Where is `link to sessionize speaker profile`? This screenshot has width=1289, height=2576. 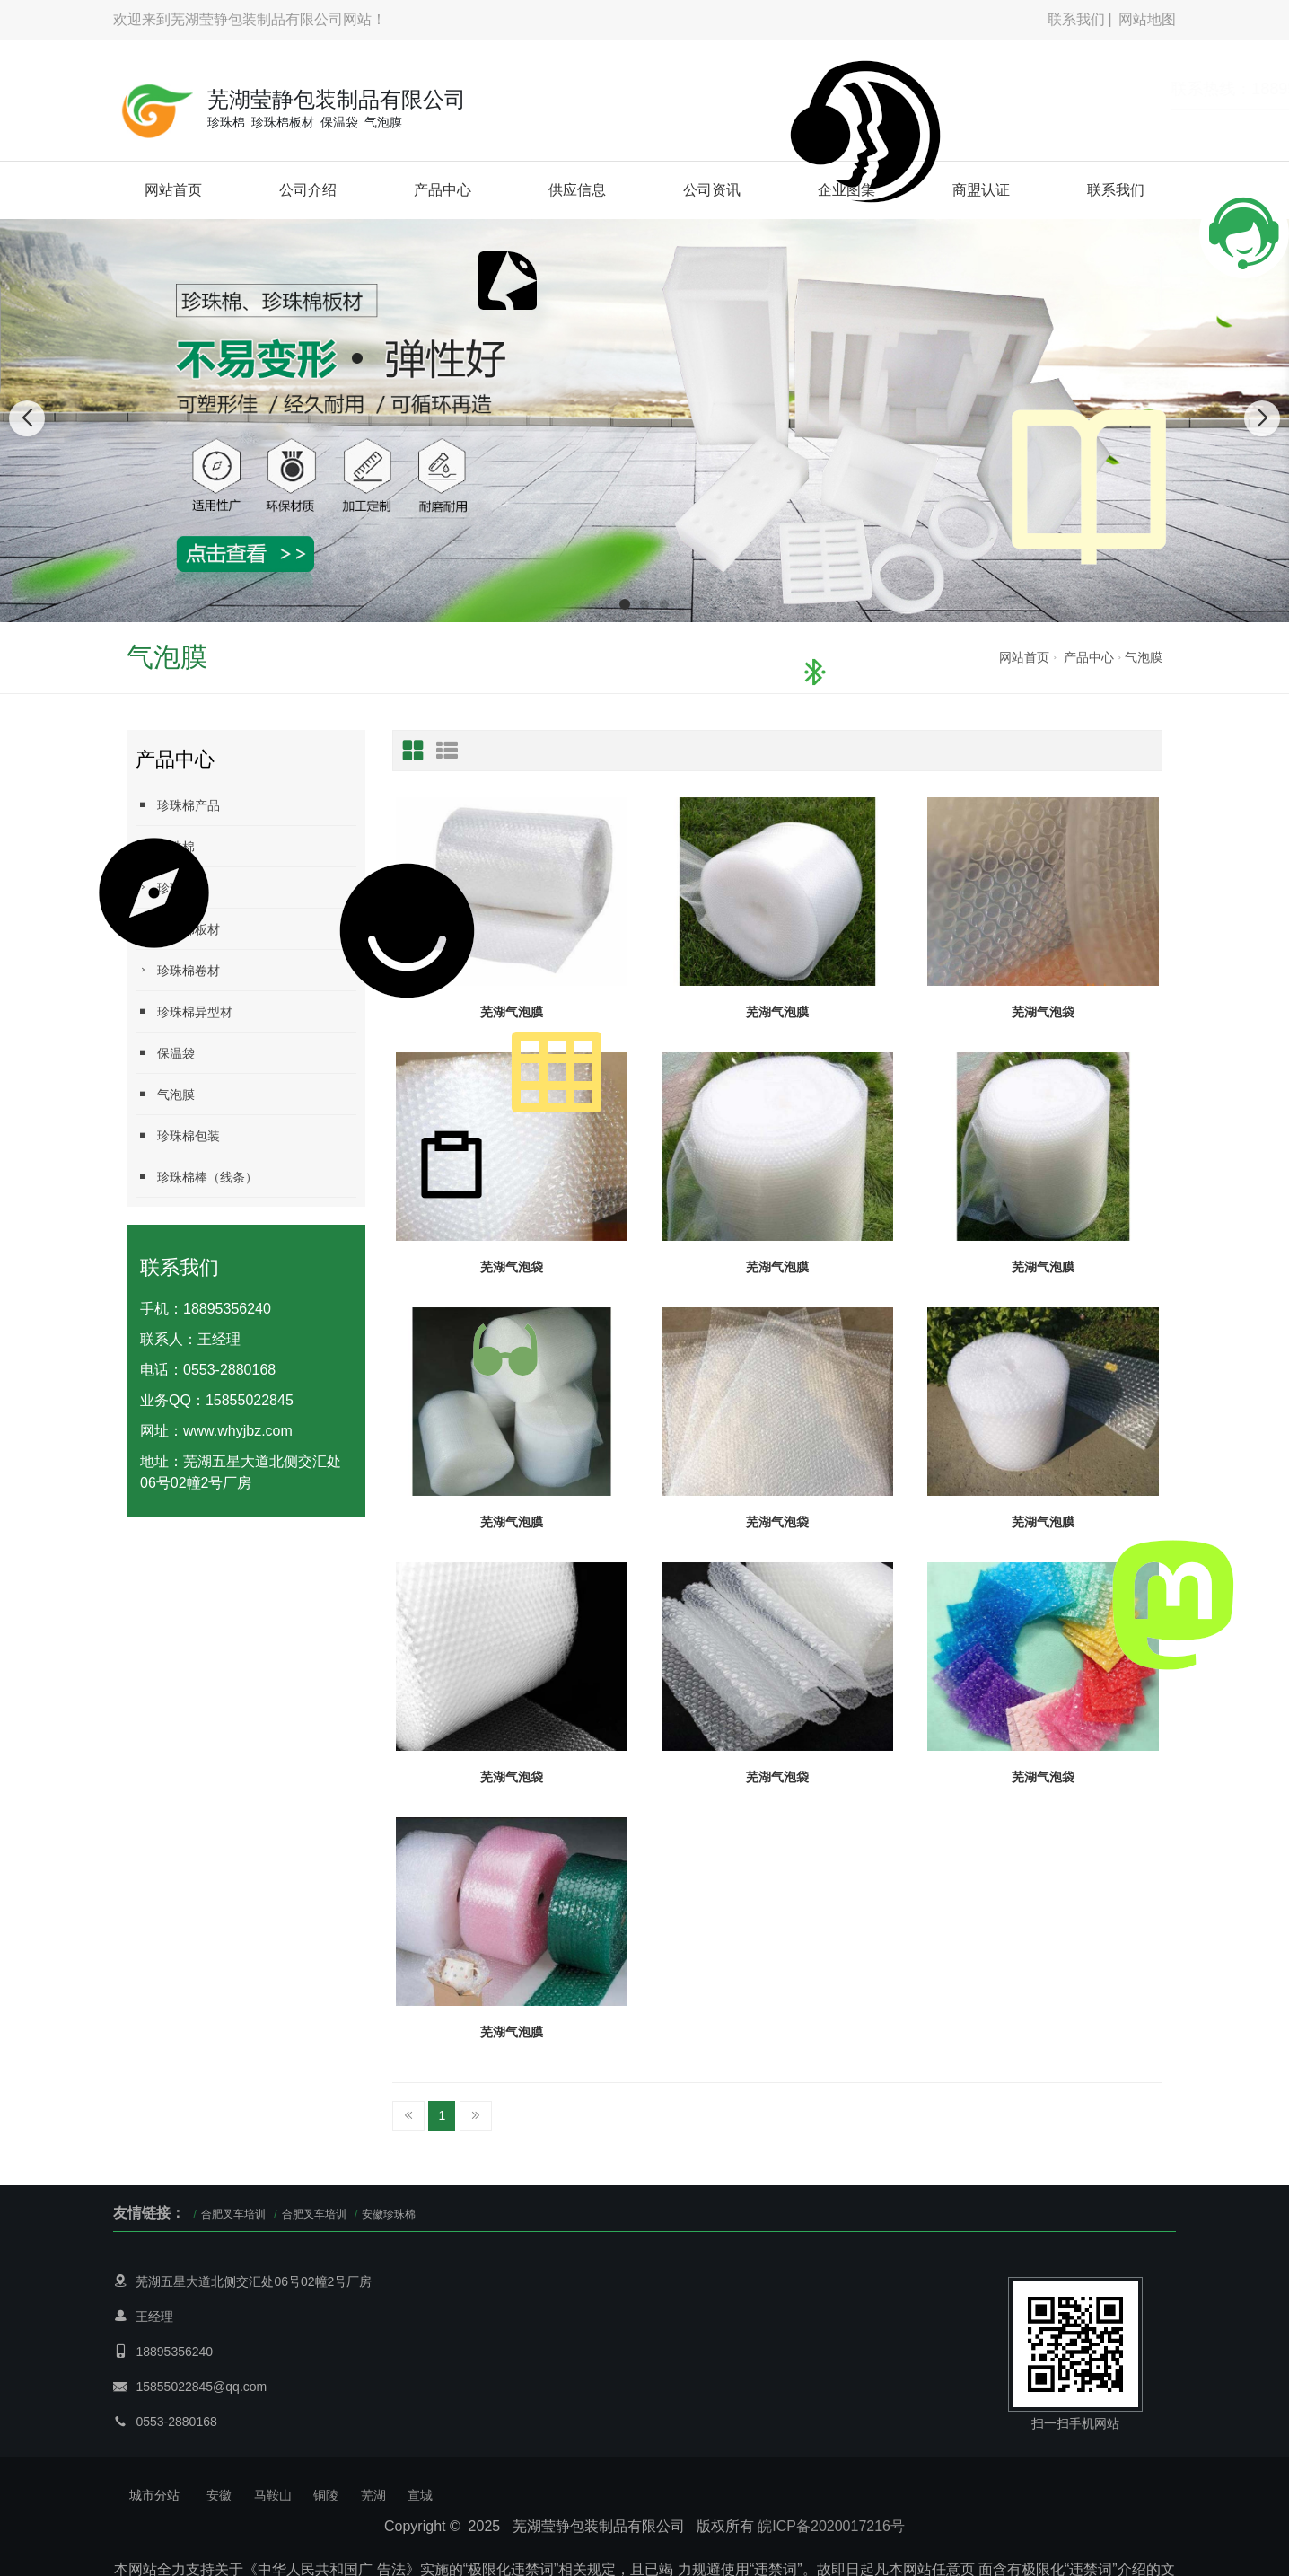 link to sessionize speaker profile is located at coordinates (507, 280).